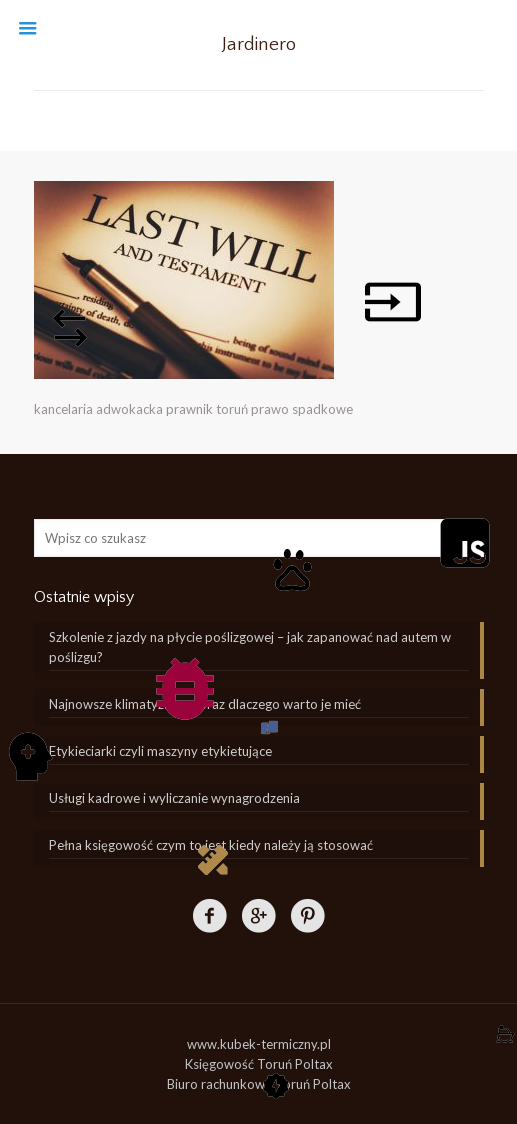 This screenshot has width=517, height=1124. I want to click on JavaScript programming language logo, so click(465, 543).